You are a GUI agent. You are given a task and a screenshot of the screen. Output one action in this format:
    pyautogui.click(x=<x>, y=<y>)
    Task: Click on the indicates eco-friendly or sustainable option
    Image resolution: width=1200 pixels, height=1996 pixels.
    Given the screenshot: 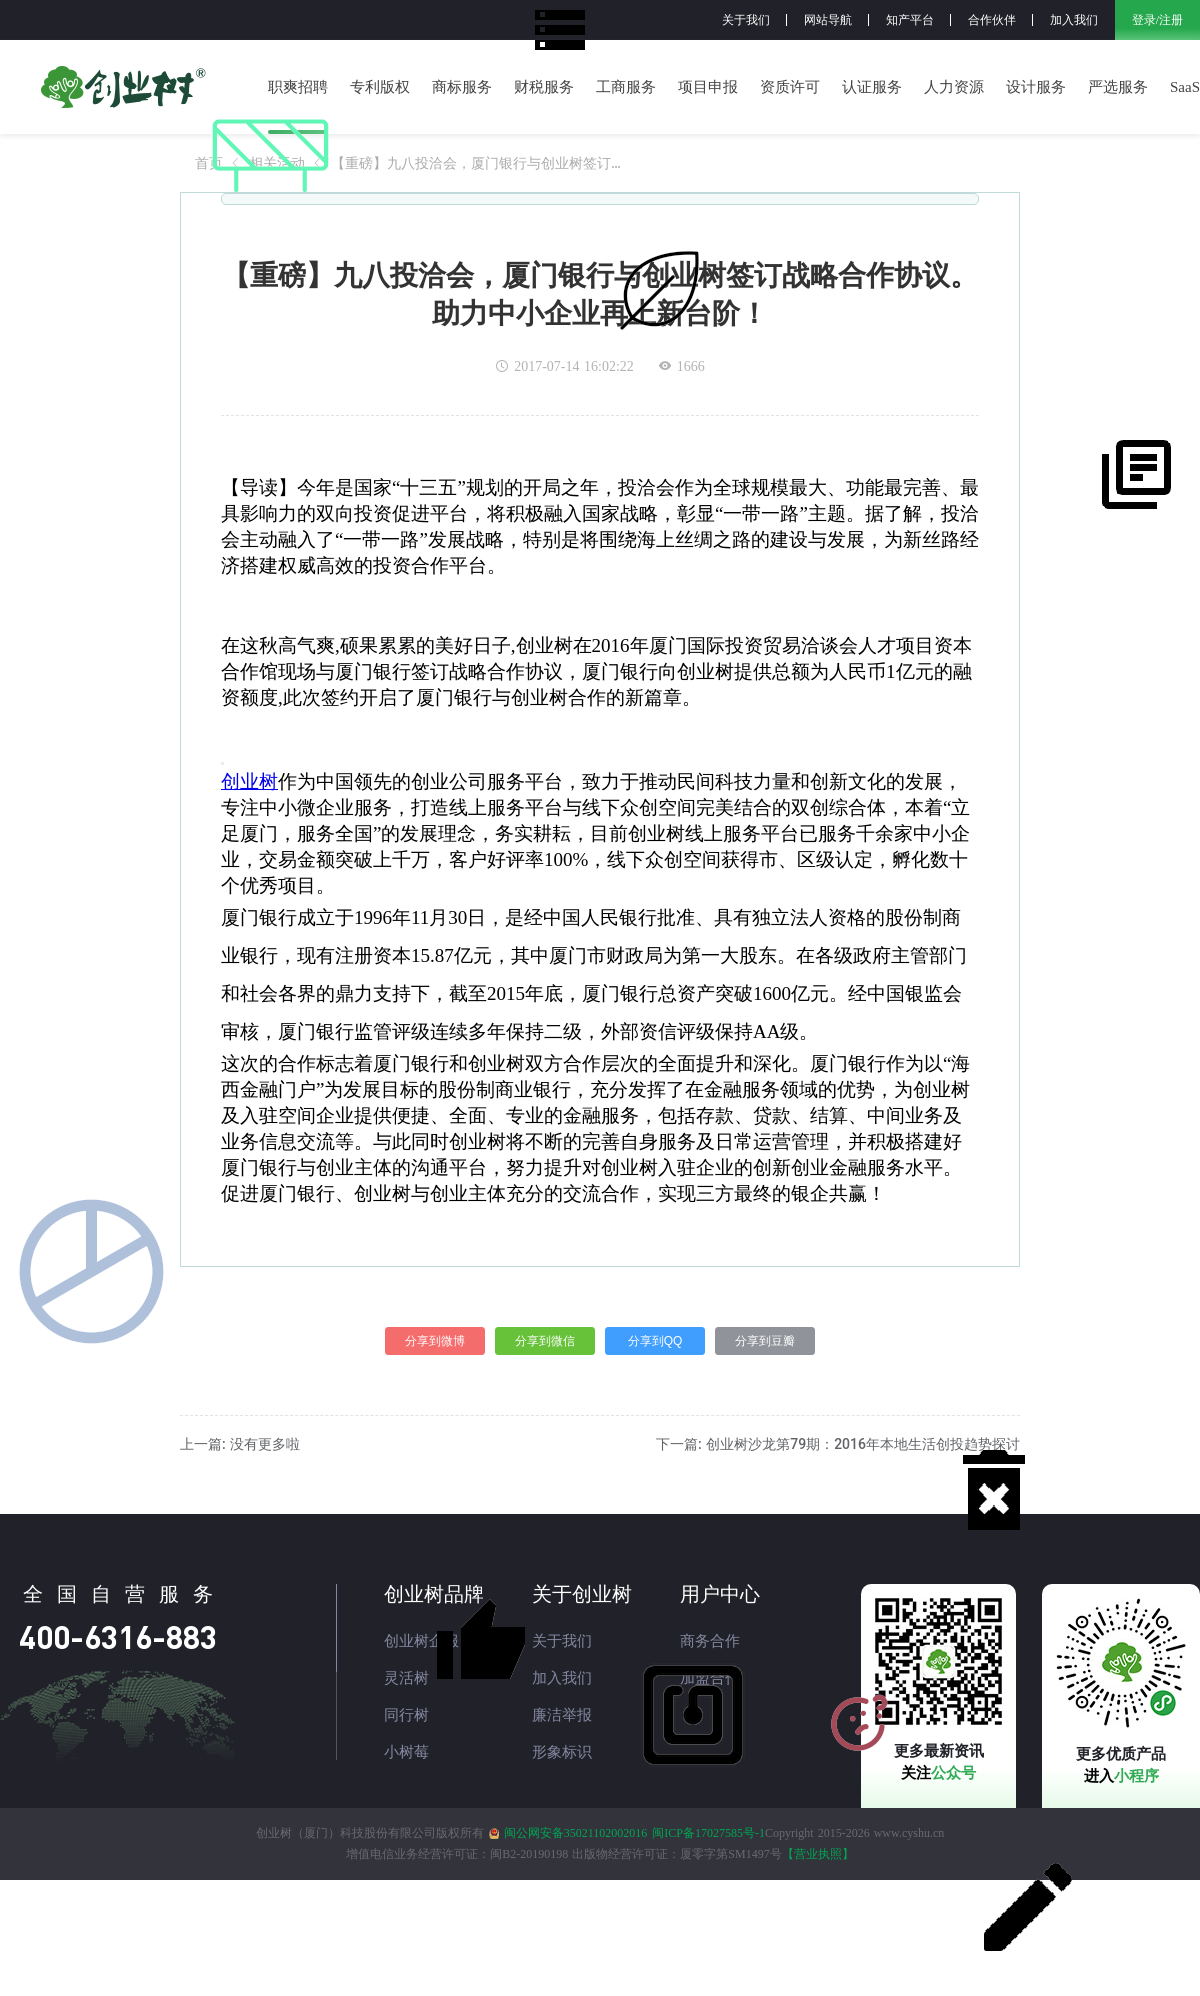 What is the action you would take?
    pyautogui.click(x=659, y=290)
    